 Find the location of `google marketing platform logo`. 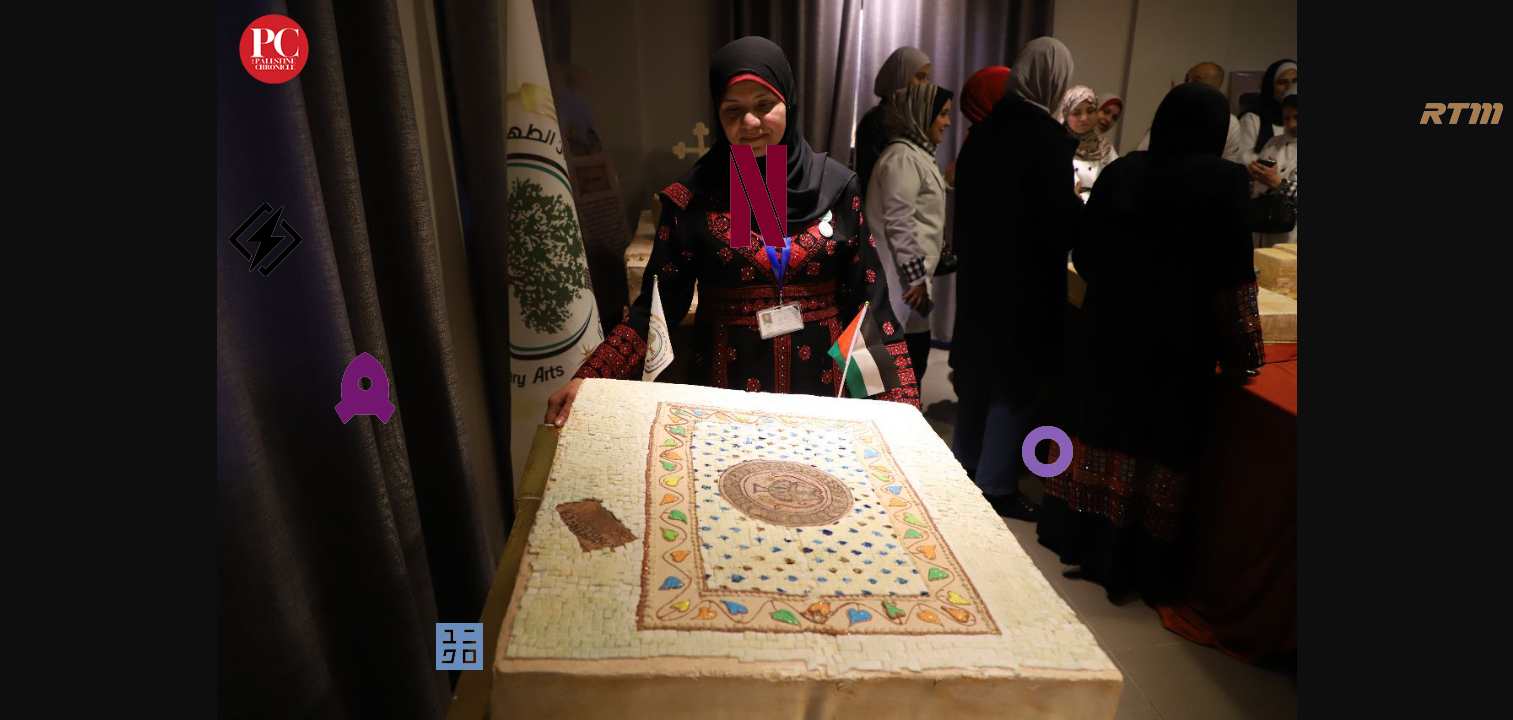

google marketing platform logo is located at coordinates (1047, 451).